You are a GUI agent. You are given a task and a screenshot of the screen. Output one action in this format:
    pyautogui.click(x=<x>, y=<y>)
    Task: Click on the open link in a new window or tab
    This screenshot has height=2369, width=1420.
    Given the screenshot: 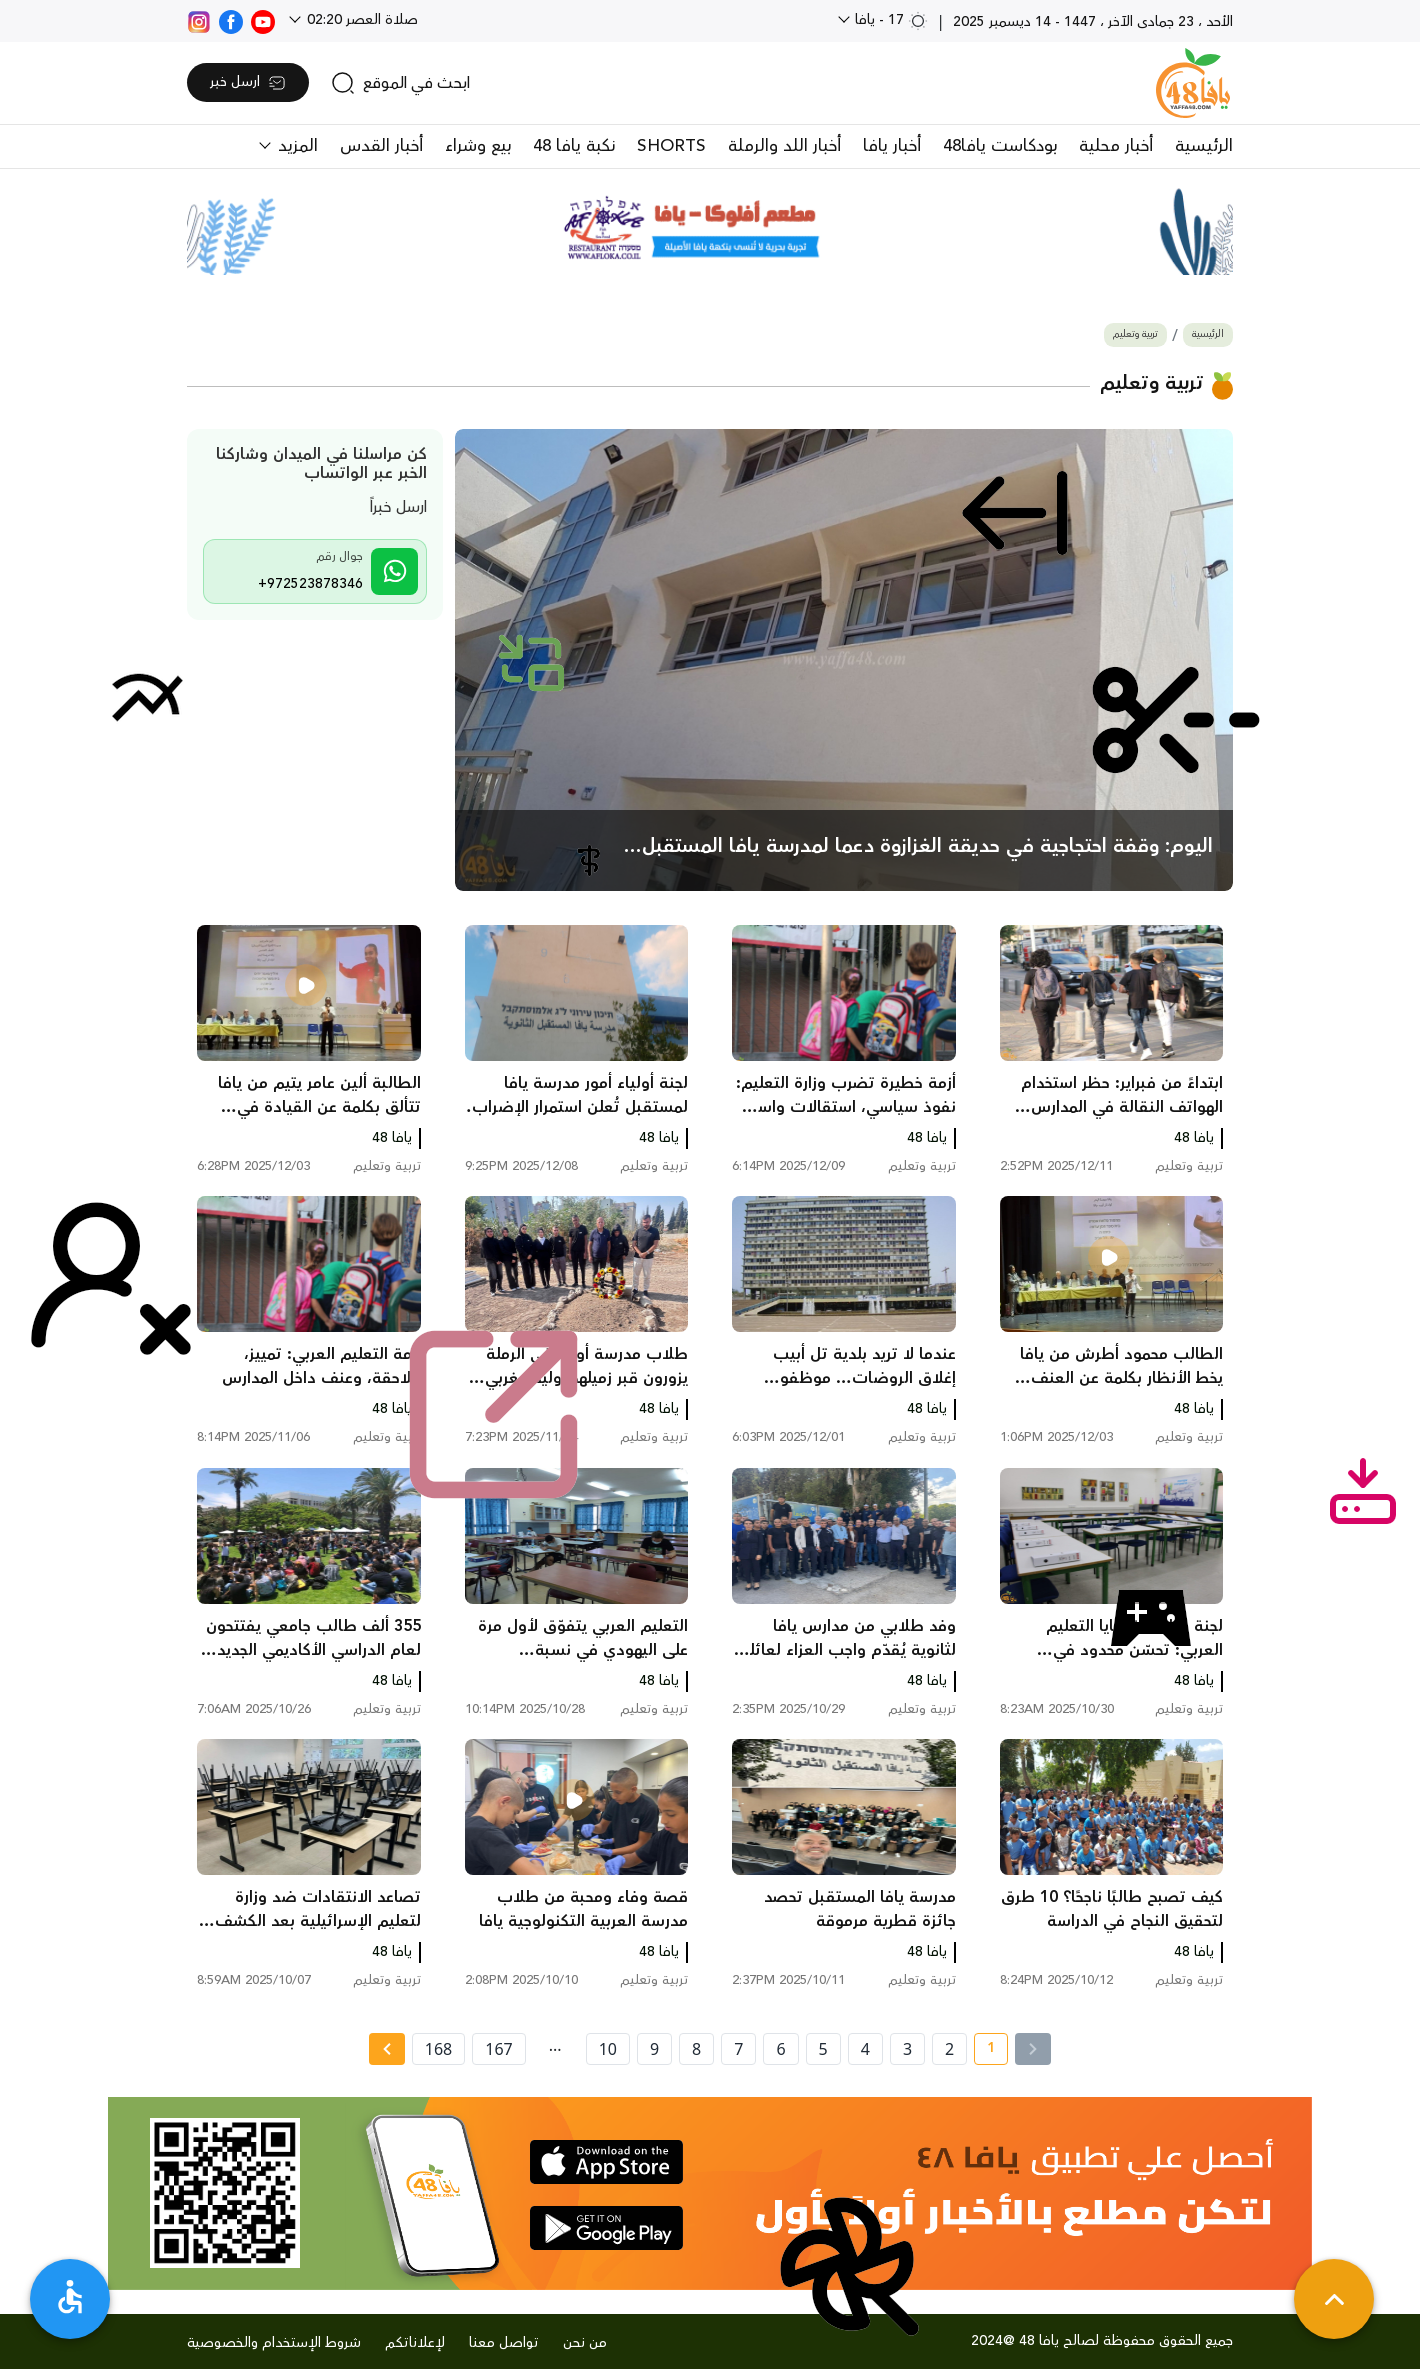 What is the action you would take?
    pyautogui.click(x=493, y=1414)
    